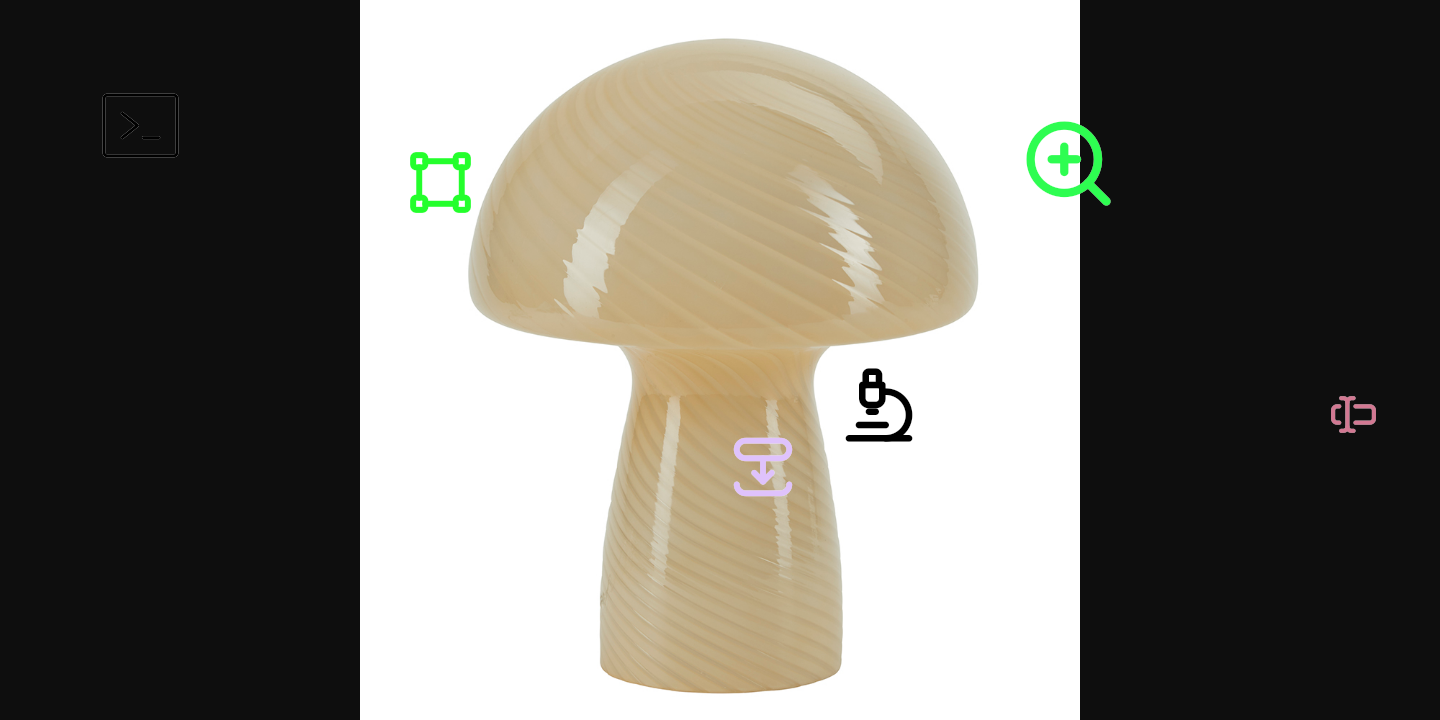  What do you see at coordinates (763, 467) in the screenshot?
I see `move element to bottom of layout` at bounding box center [763, 467].